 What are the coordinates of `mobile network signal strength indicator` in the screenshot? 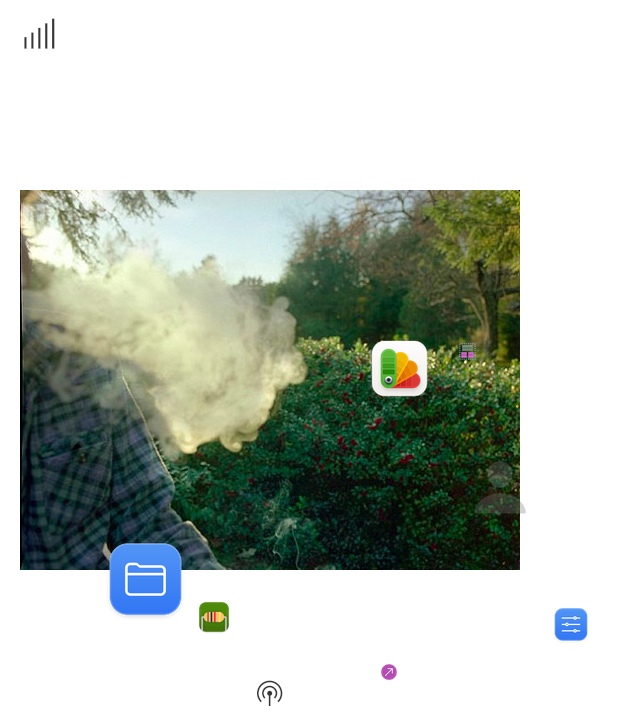 It's located at (40, 32).